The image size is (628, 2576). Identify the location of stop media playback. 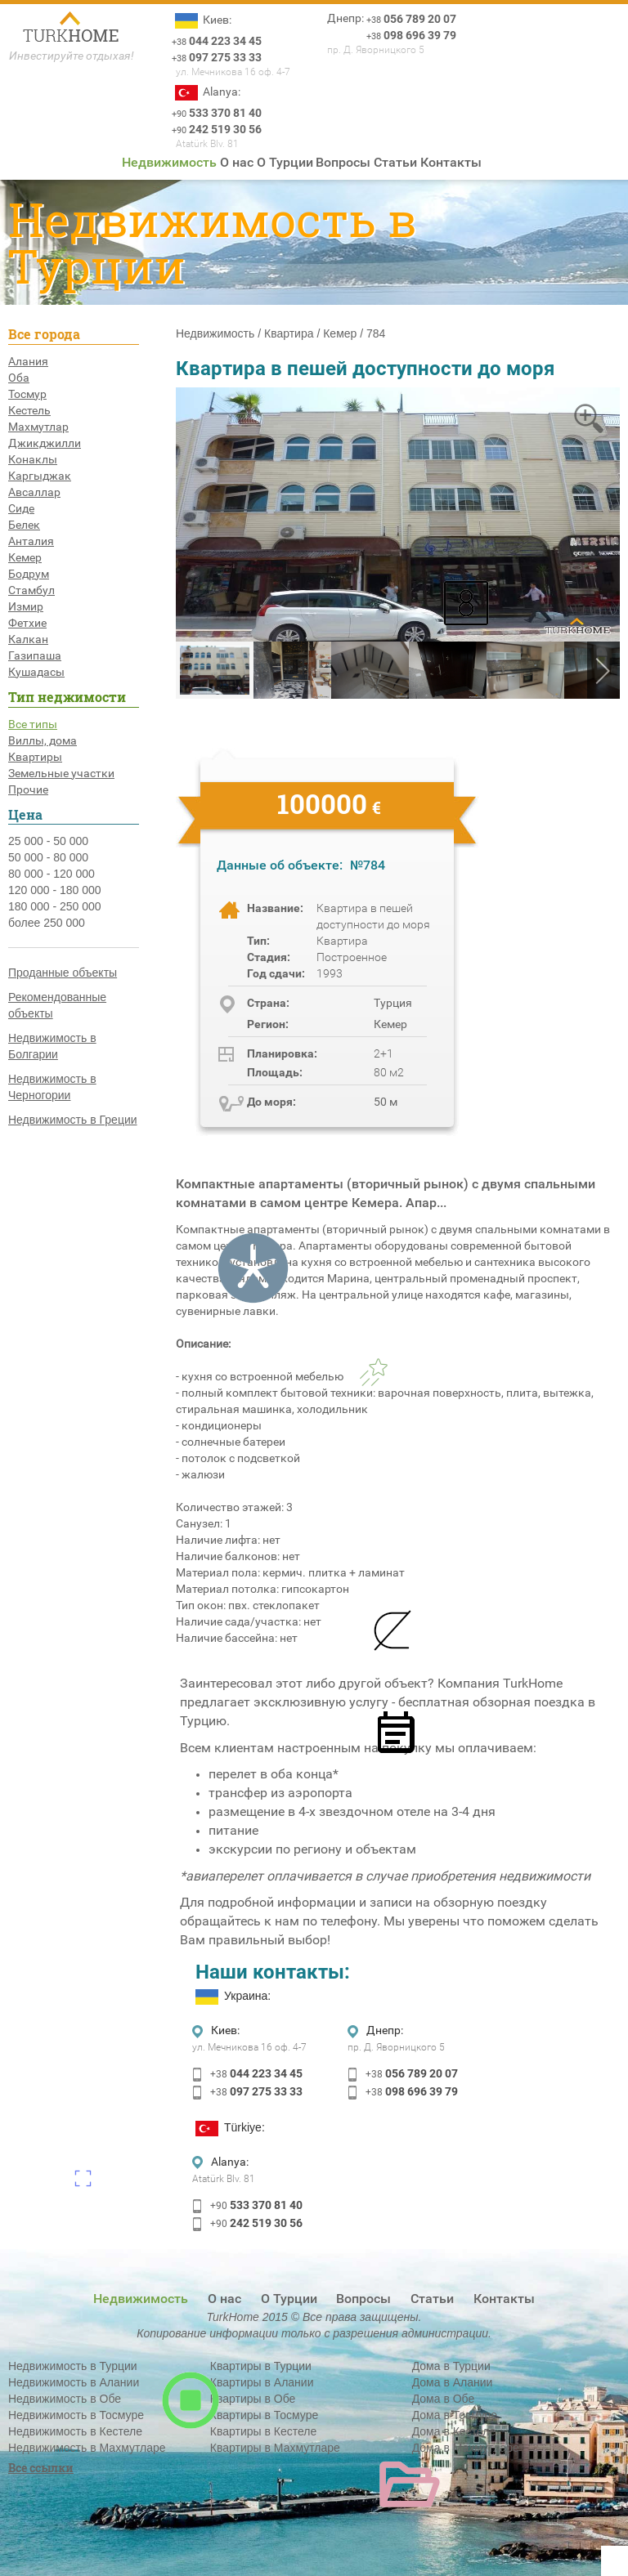
(191, 2400).